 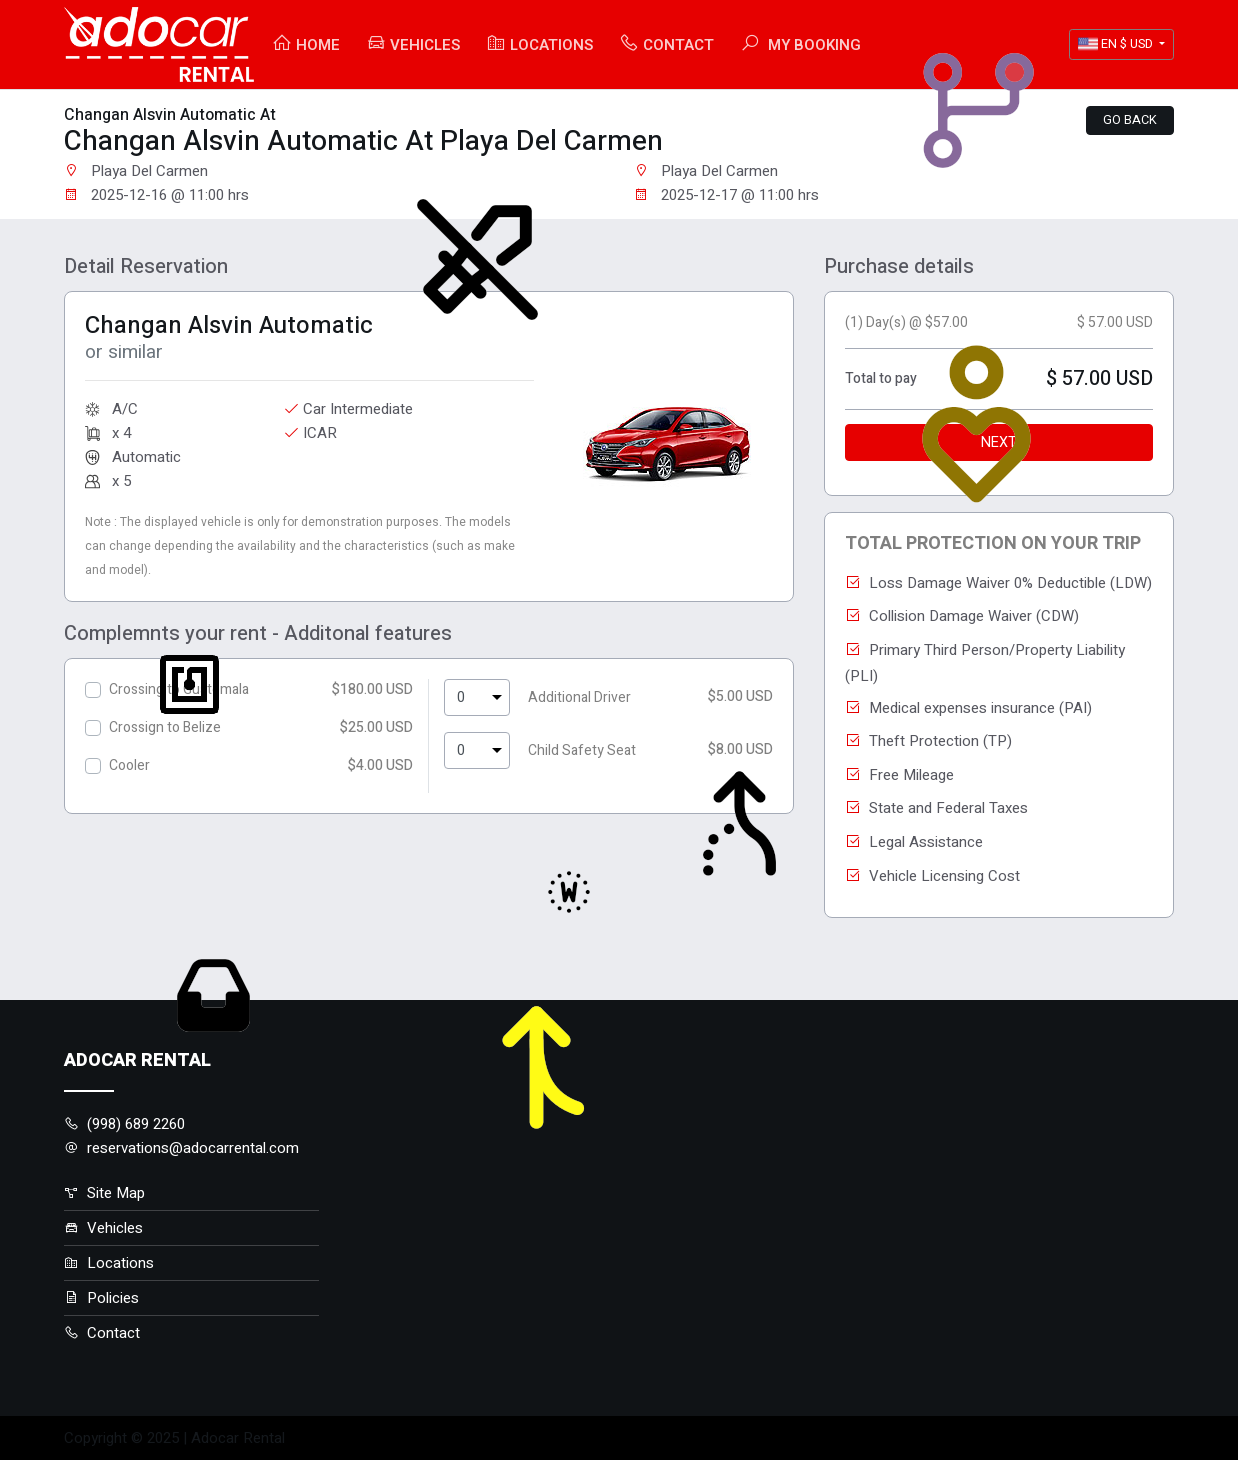 What do you see at coordinates (976, 422) in the screenshot?
I see `show empathy or emotional support features` at bounding box center [976, 422].